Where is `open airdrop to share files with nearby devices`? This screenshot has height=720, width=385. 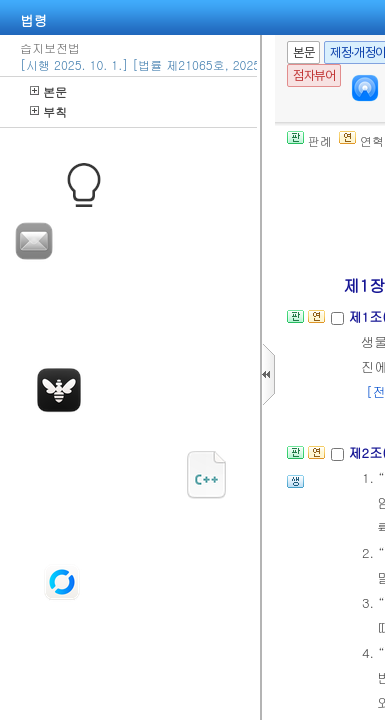 open airdrop to share files with nearby devices is located at coordinates (365, 88).